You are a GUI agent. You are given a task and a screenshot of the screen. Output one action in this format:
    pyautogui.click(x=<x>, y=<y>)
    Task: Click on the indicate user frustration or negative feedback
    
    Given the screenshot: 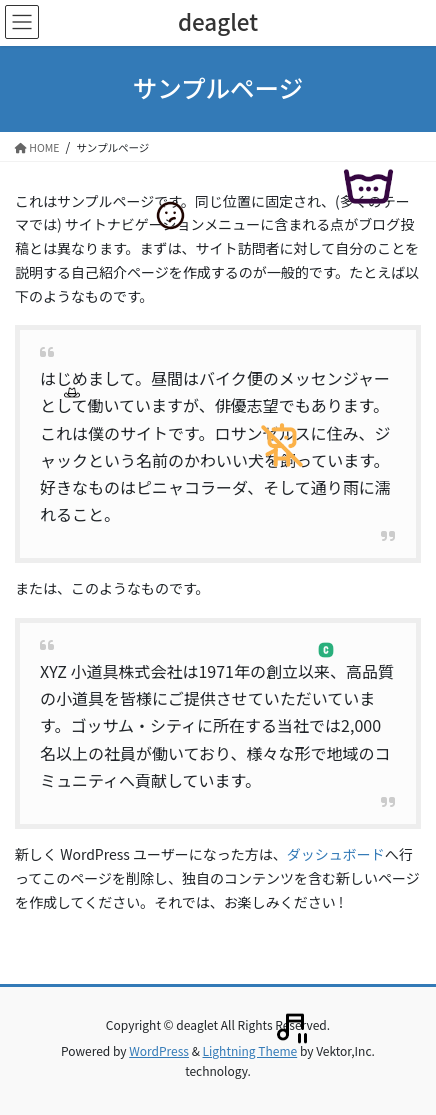 What is the action you would take?
    pyautogui.click(x=170, y=215)
    